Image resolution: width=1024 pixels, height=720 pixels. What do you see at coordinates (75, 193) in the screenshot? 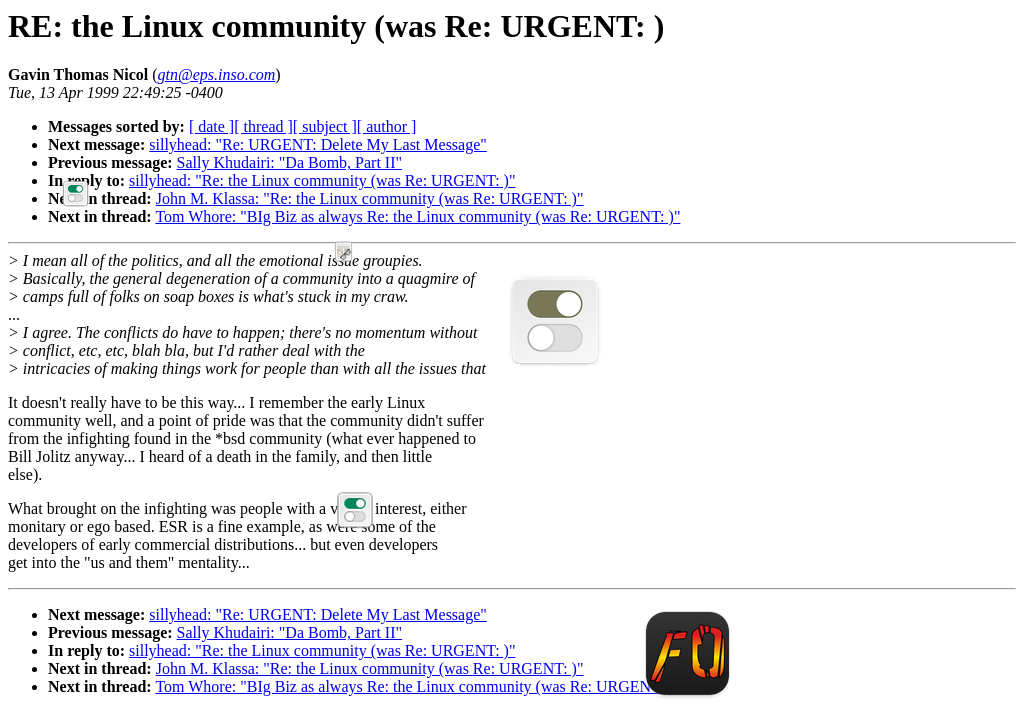
I see `access system settings and preferences` at bounding box center [75, 193].